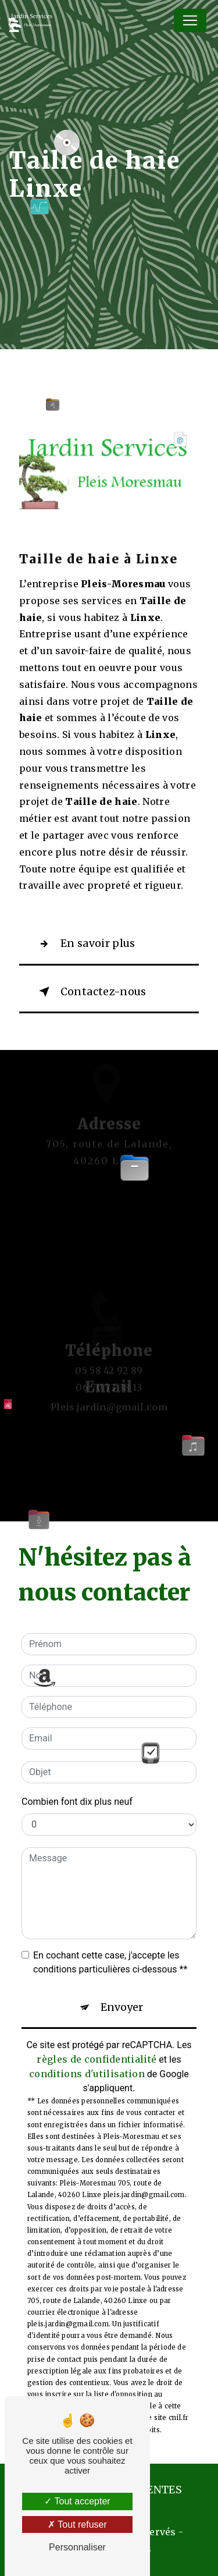  What do you see at coordinates (8, 1404) in the screenshot?
I see `open LibreOffice Math formula editor` at bounding box center [8, 1404].